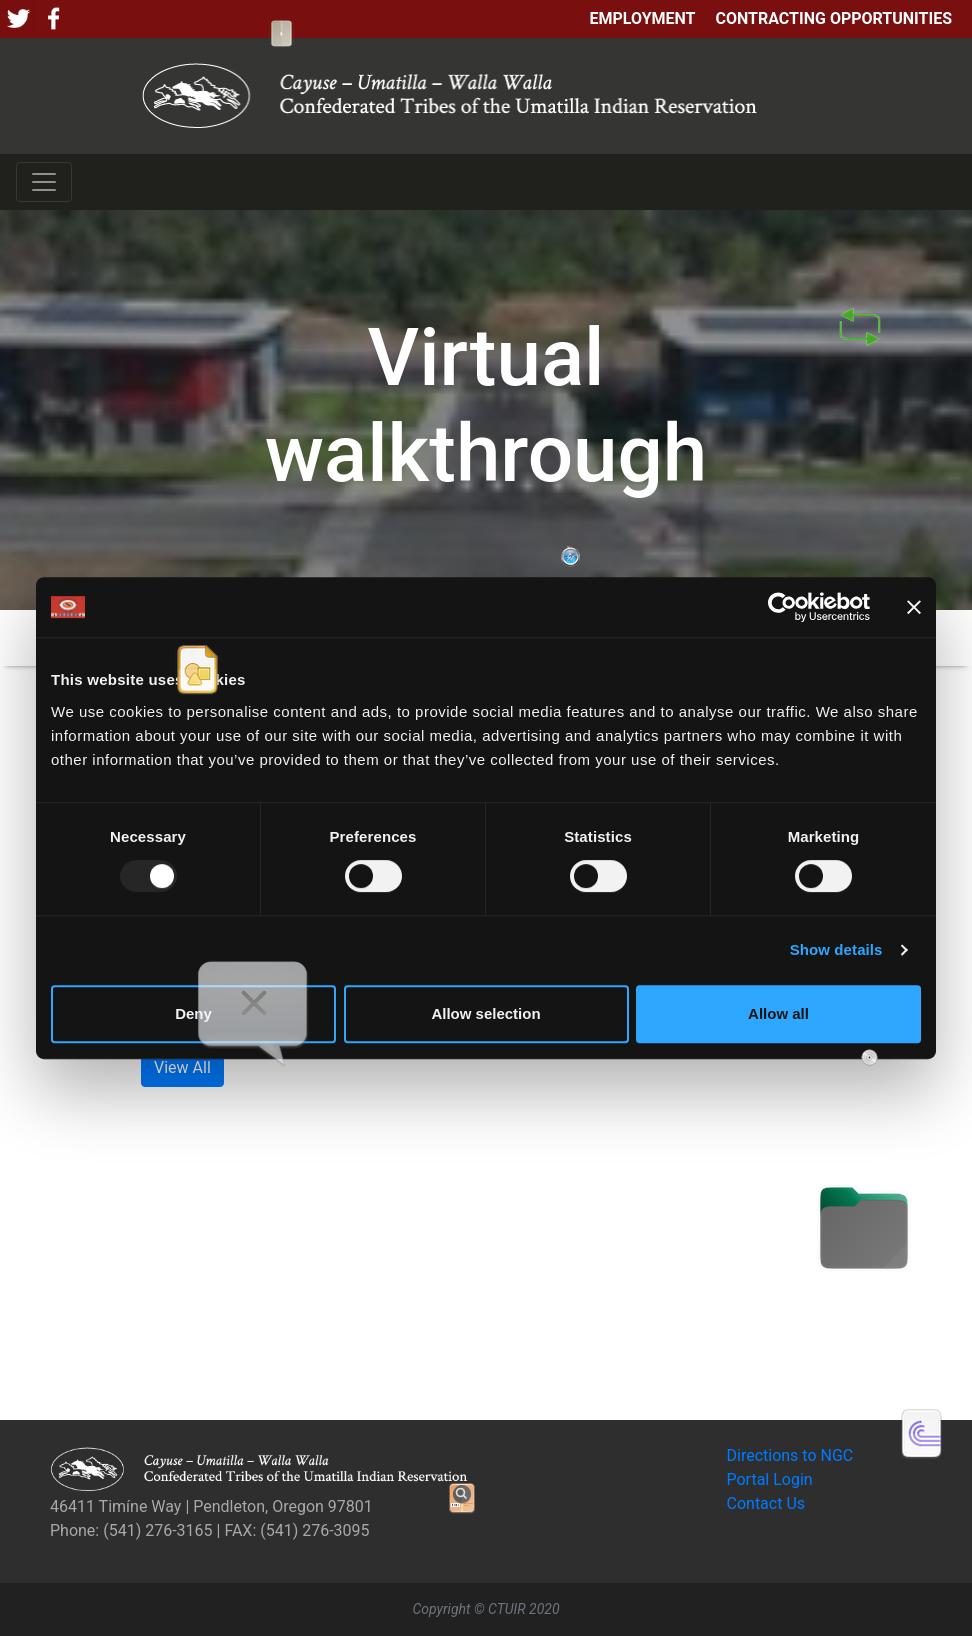 The width and height of the screenshot is (972, 1636). I want to click on indicates a bittorrent torrent file, so click(921, 1433).